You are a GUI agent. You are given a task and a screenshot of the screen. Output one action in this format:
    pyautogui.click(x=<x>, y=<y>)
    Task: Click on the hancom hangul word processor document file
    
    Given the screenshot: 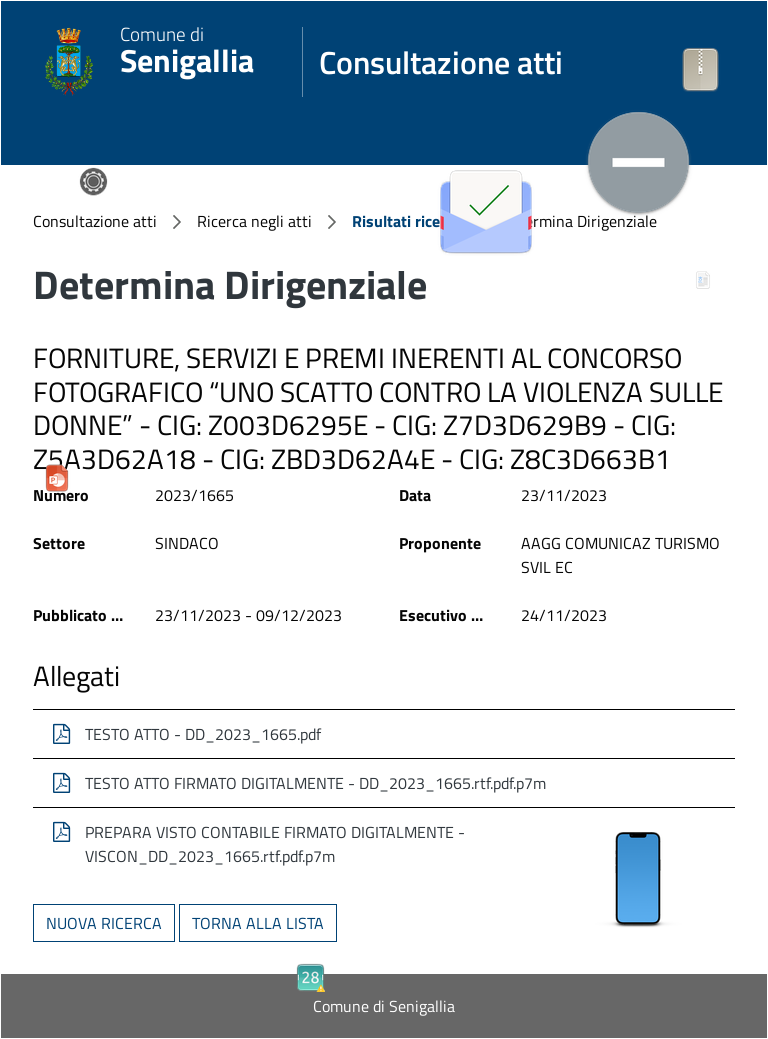 What is the action you would take?
    pyautogui.click(x=703, y=280)
    